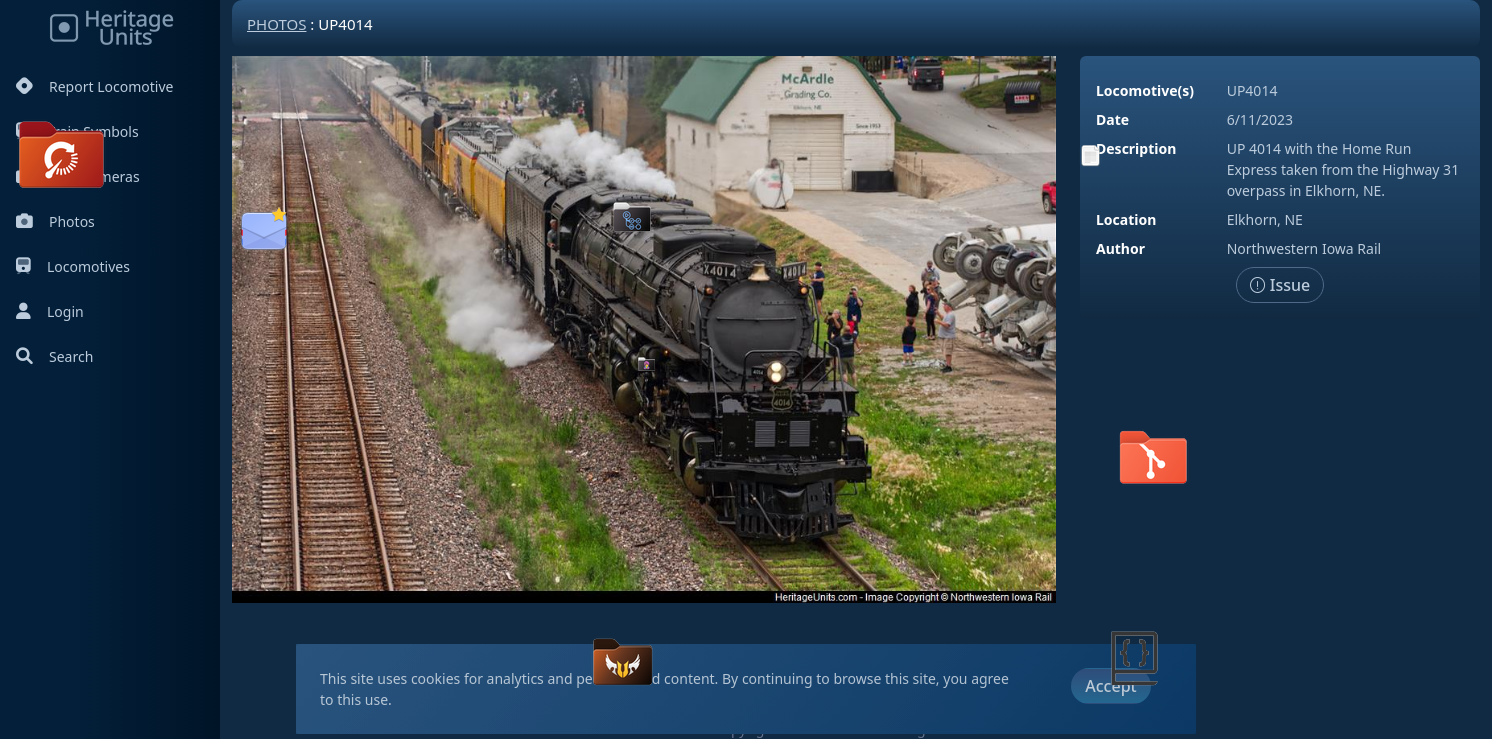 This screenshot has height=739, width=1492. What do you see at coordinates (1090, 155) in the screenshot?
I see `open a text document` at bounding box center [1090, 155].